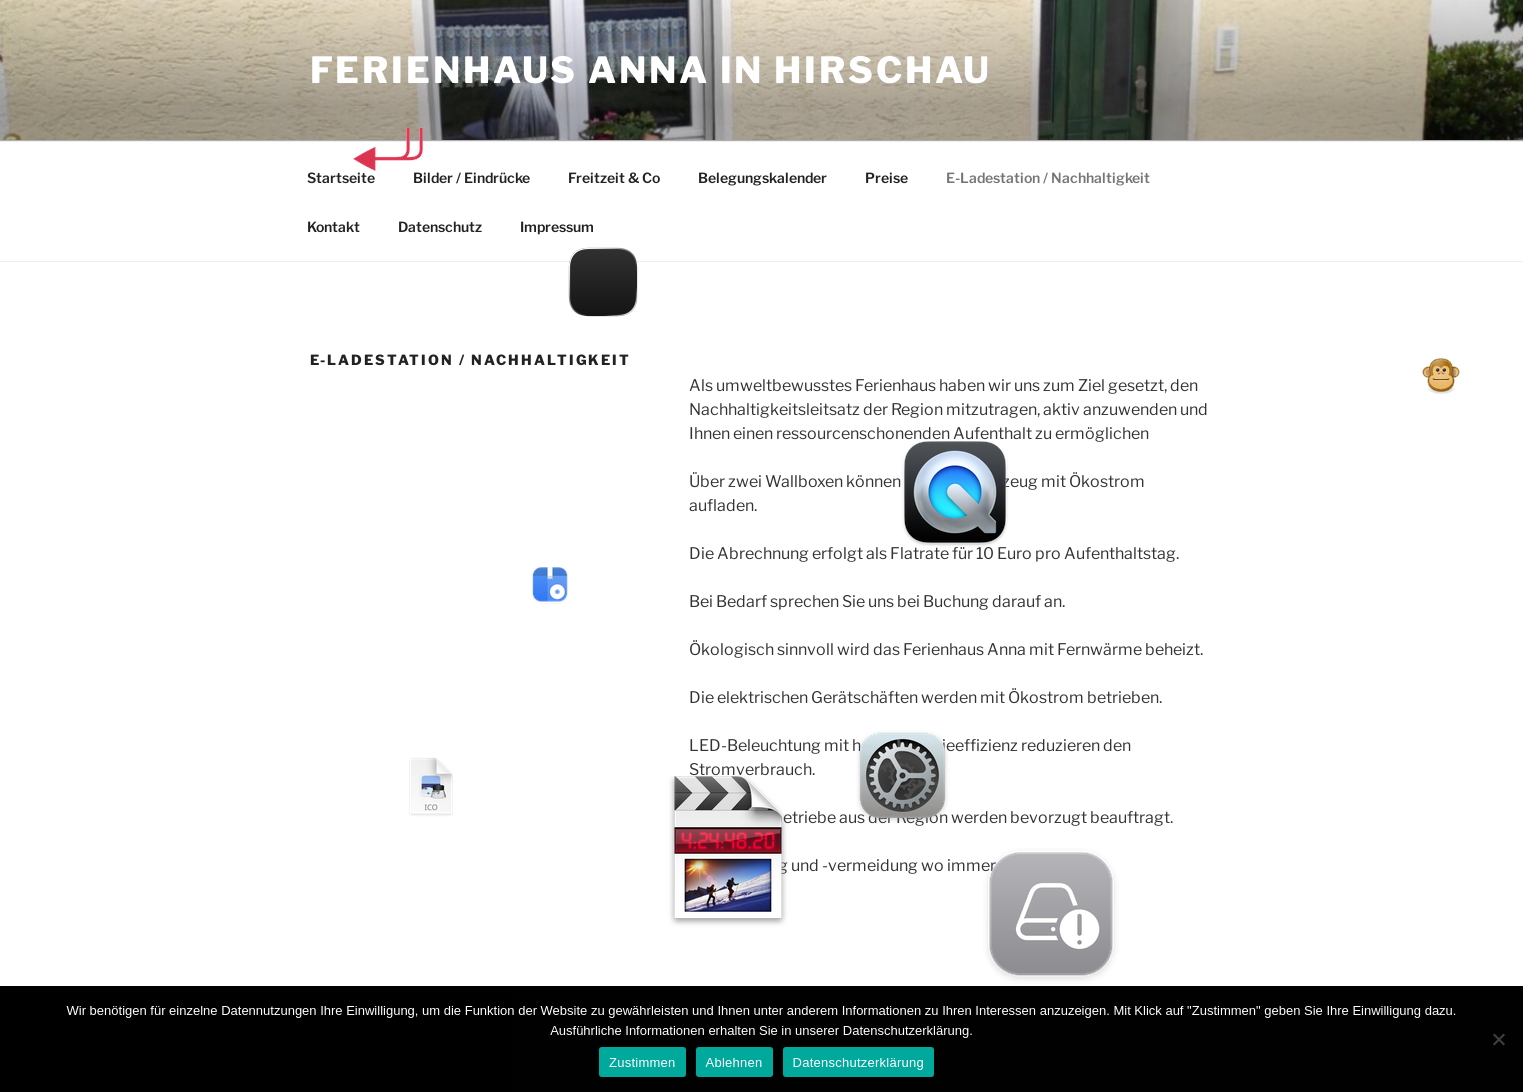  Describe the element at coordinates (1441, 375) in the screenshot. I see `monkey face emoji for expressing playfulness` at that location.